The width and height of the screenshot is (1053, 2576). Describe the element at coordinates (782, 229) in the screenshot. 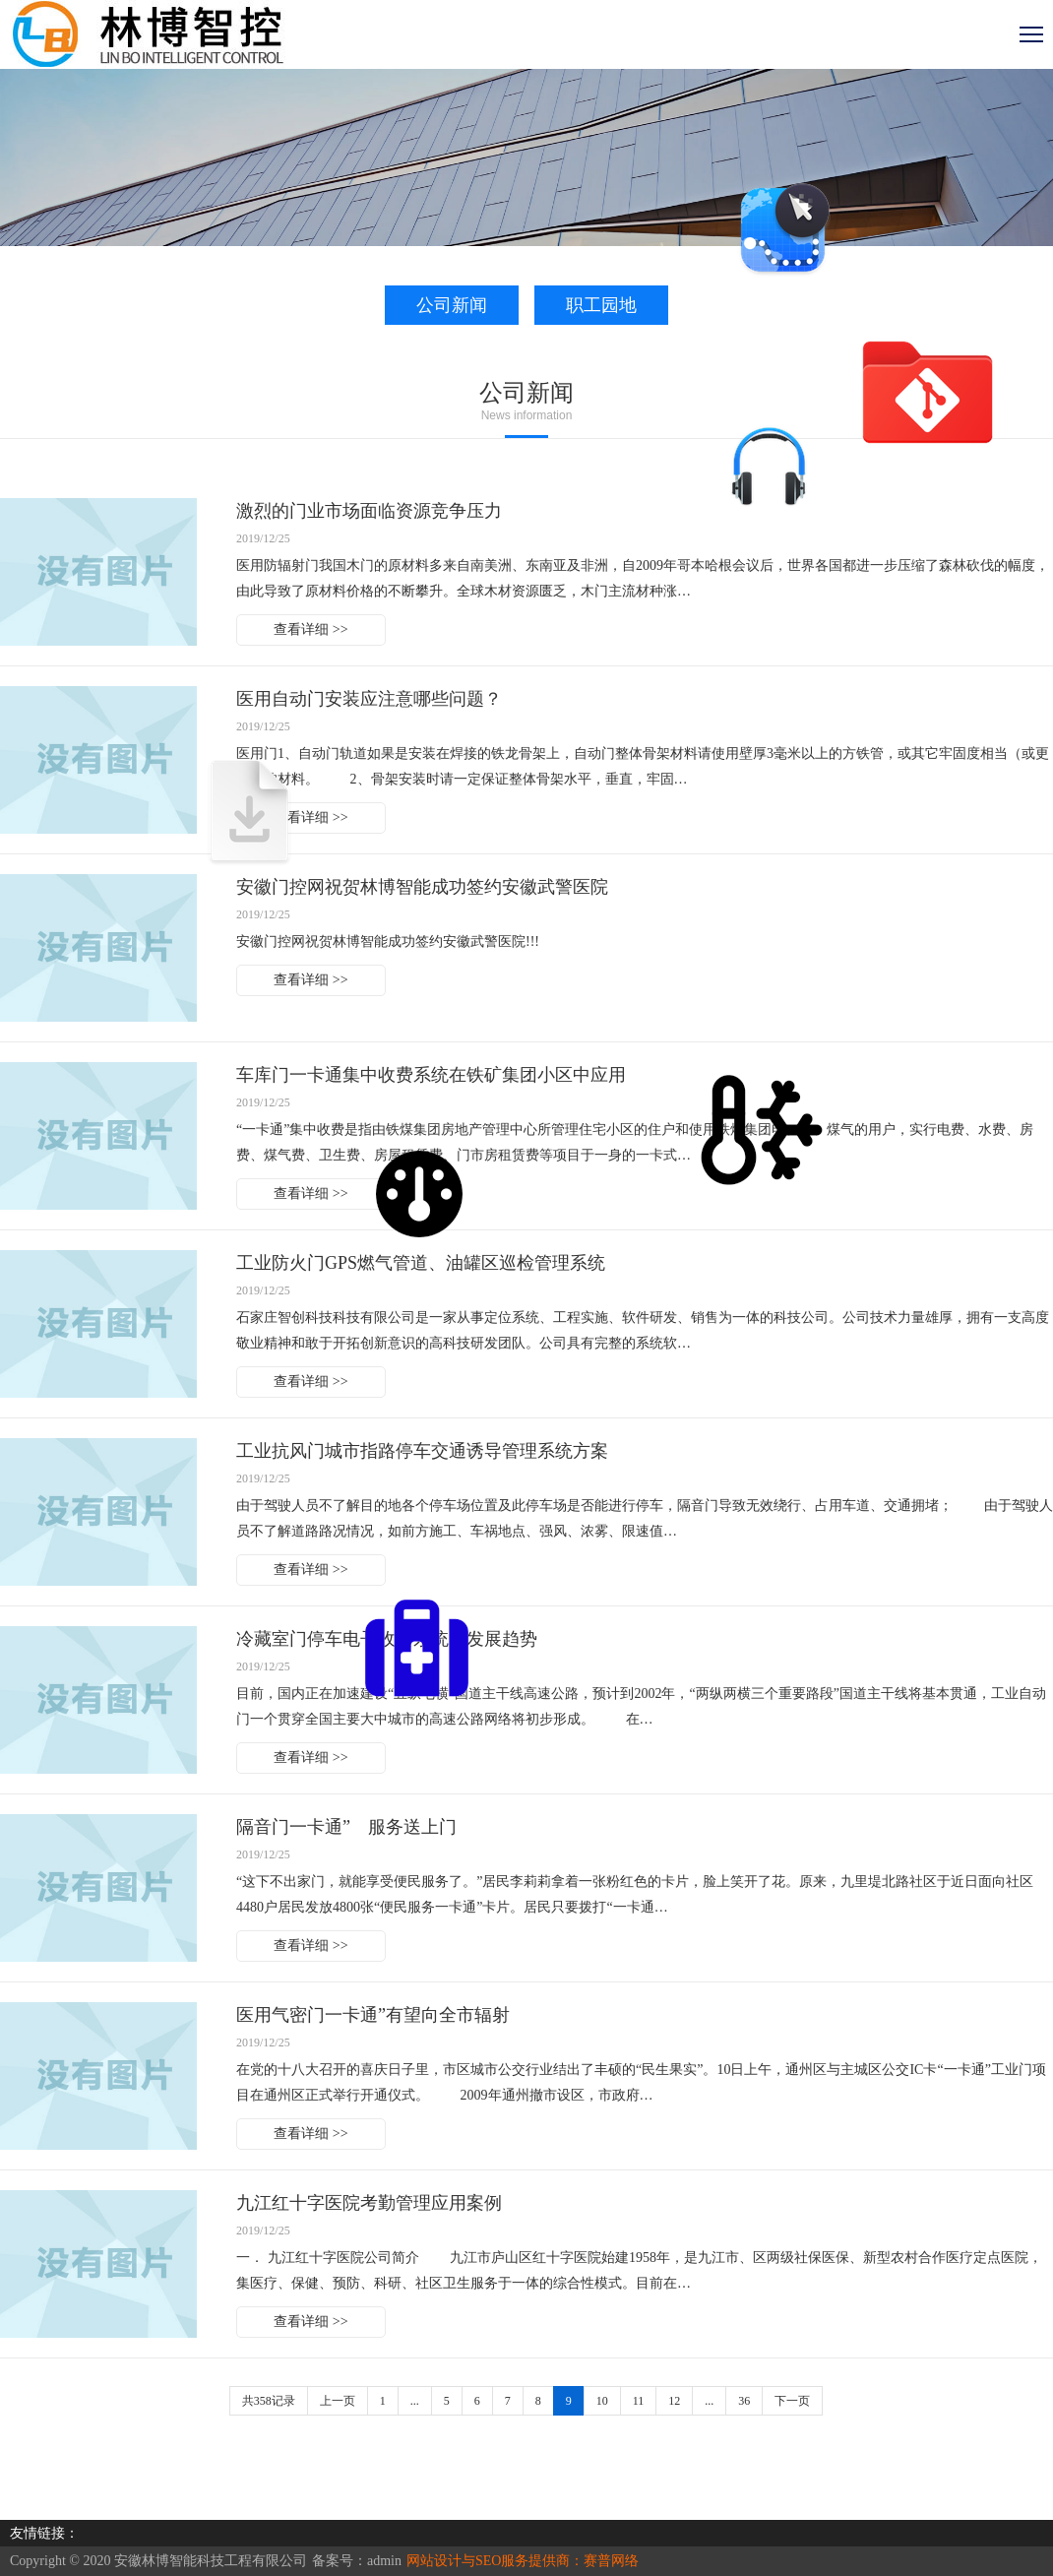

I see `open gnome connections remote desktop app` at that location.